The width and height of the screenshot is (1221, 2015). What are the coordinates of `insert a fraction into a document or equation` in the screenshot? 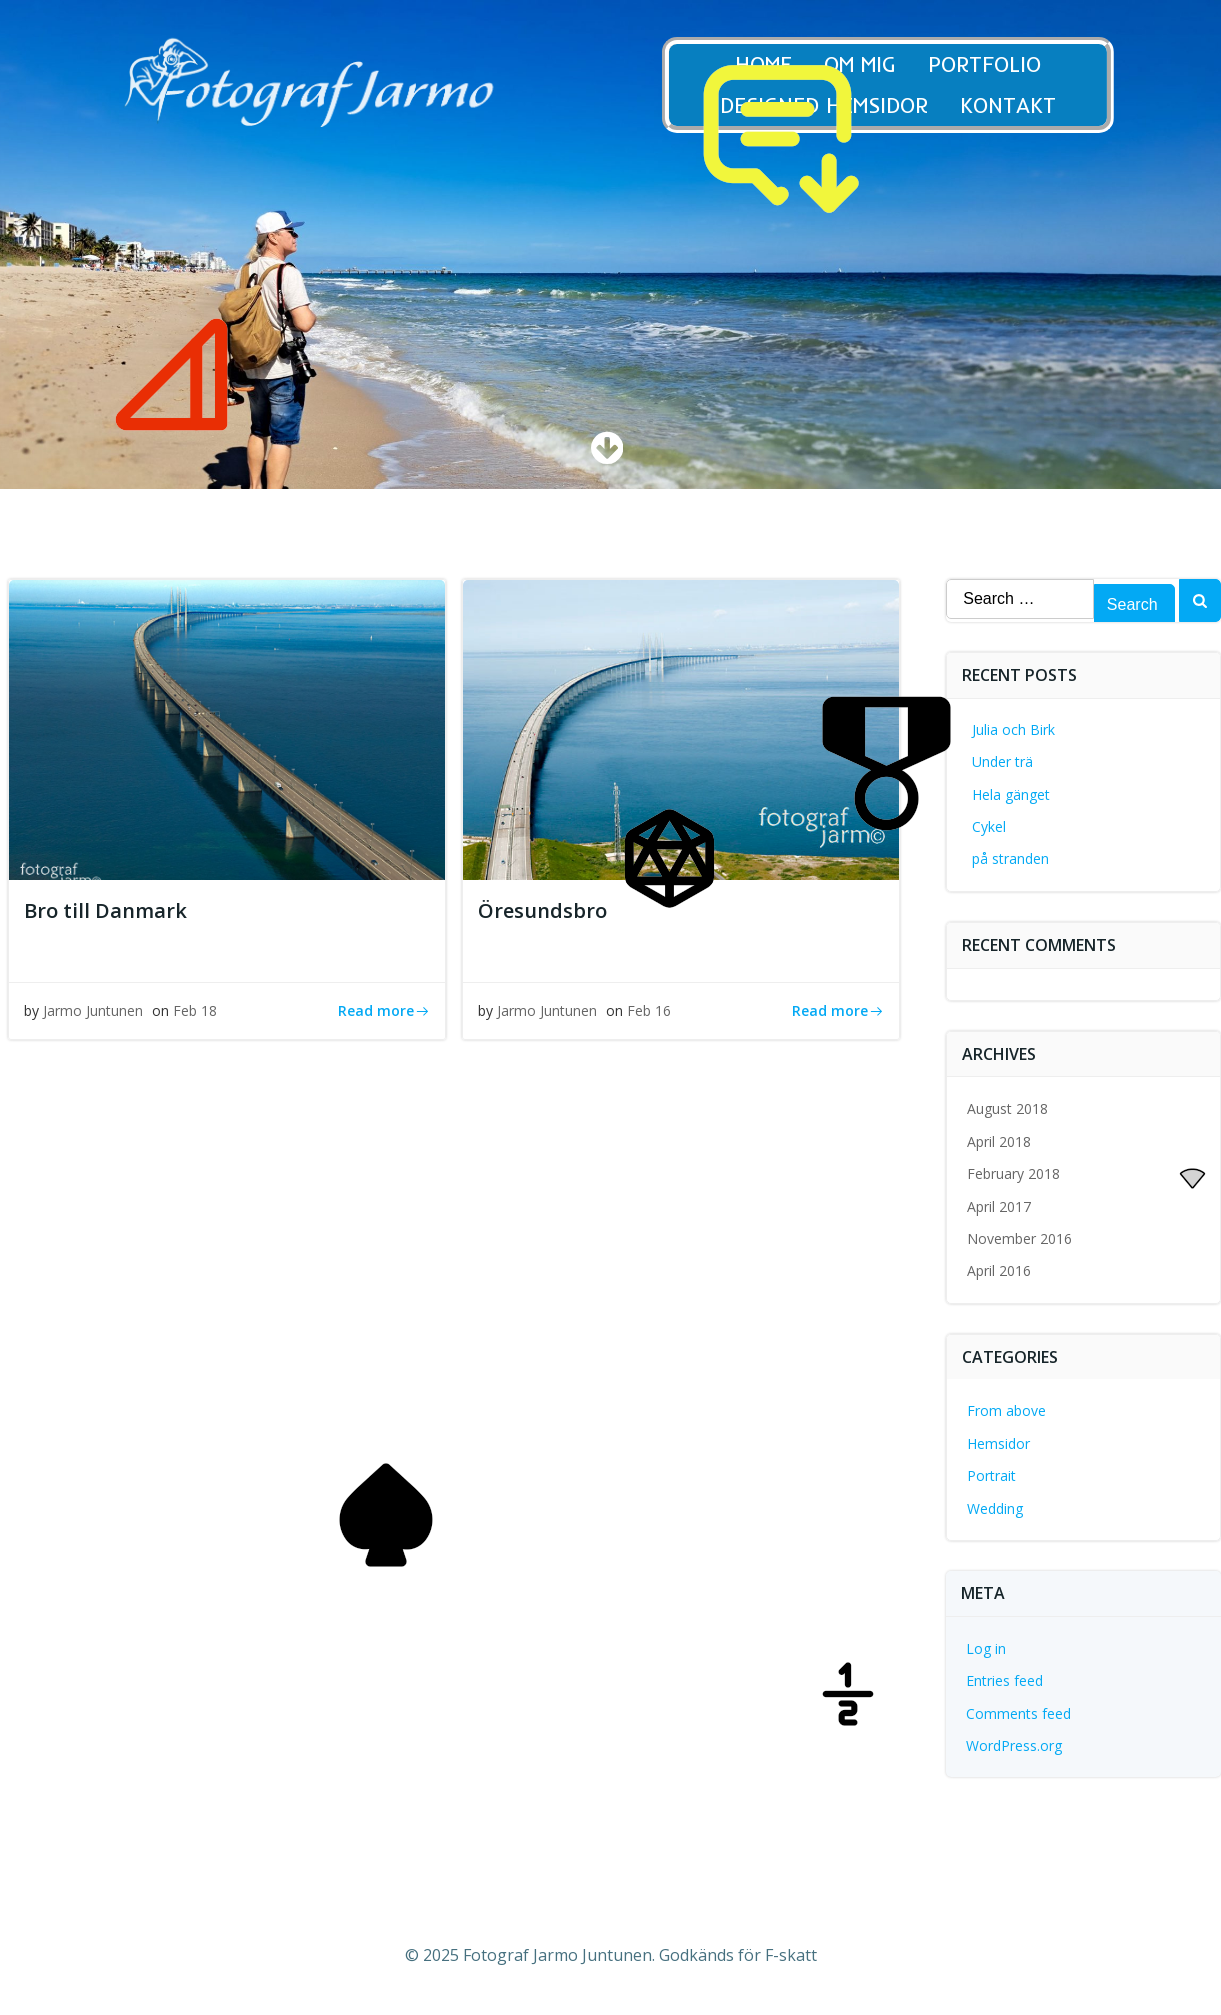 It's located at (848, 1694).